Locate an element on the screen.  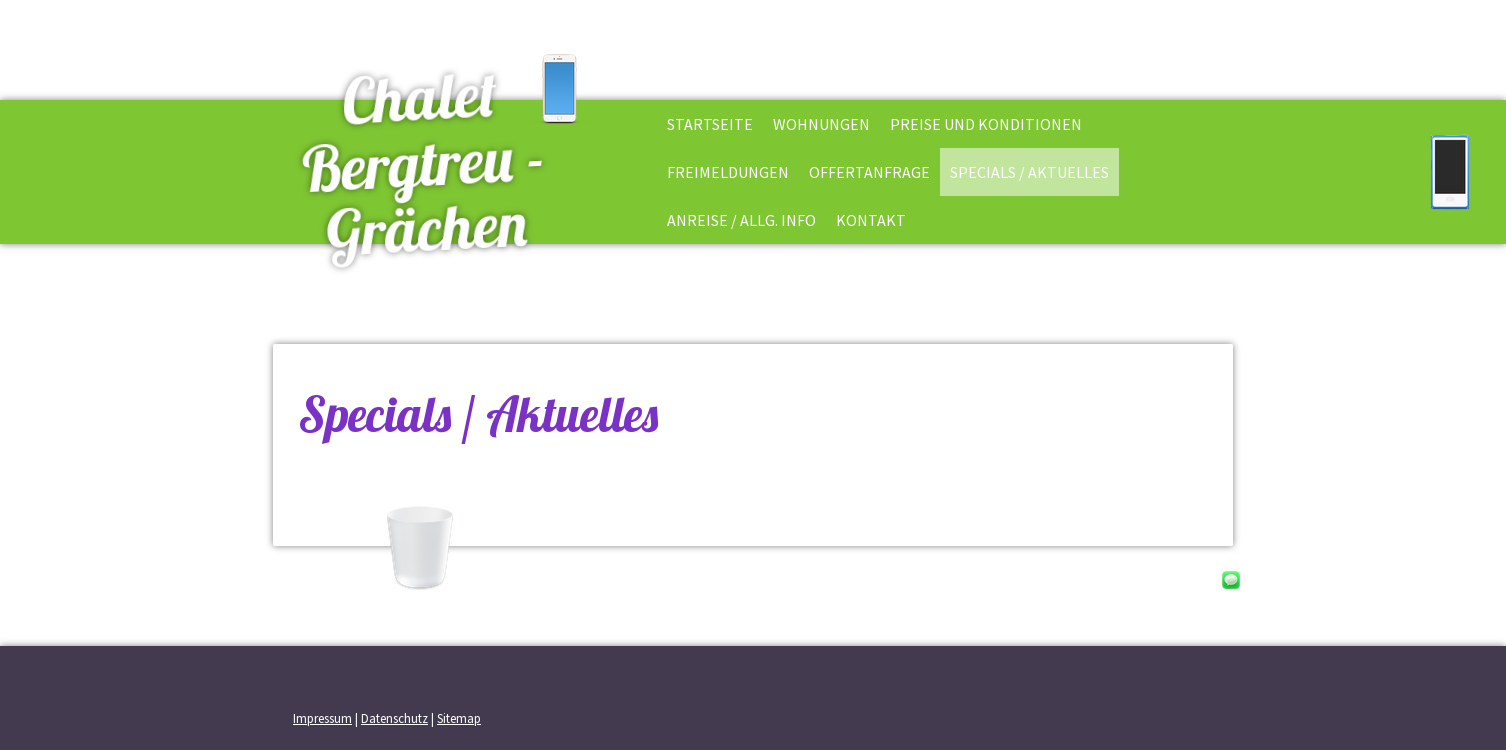
TrashIcon symbol is located at coordinates (420, 547).